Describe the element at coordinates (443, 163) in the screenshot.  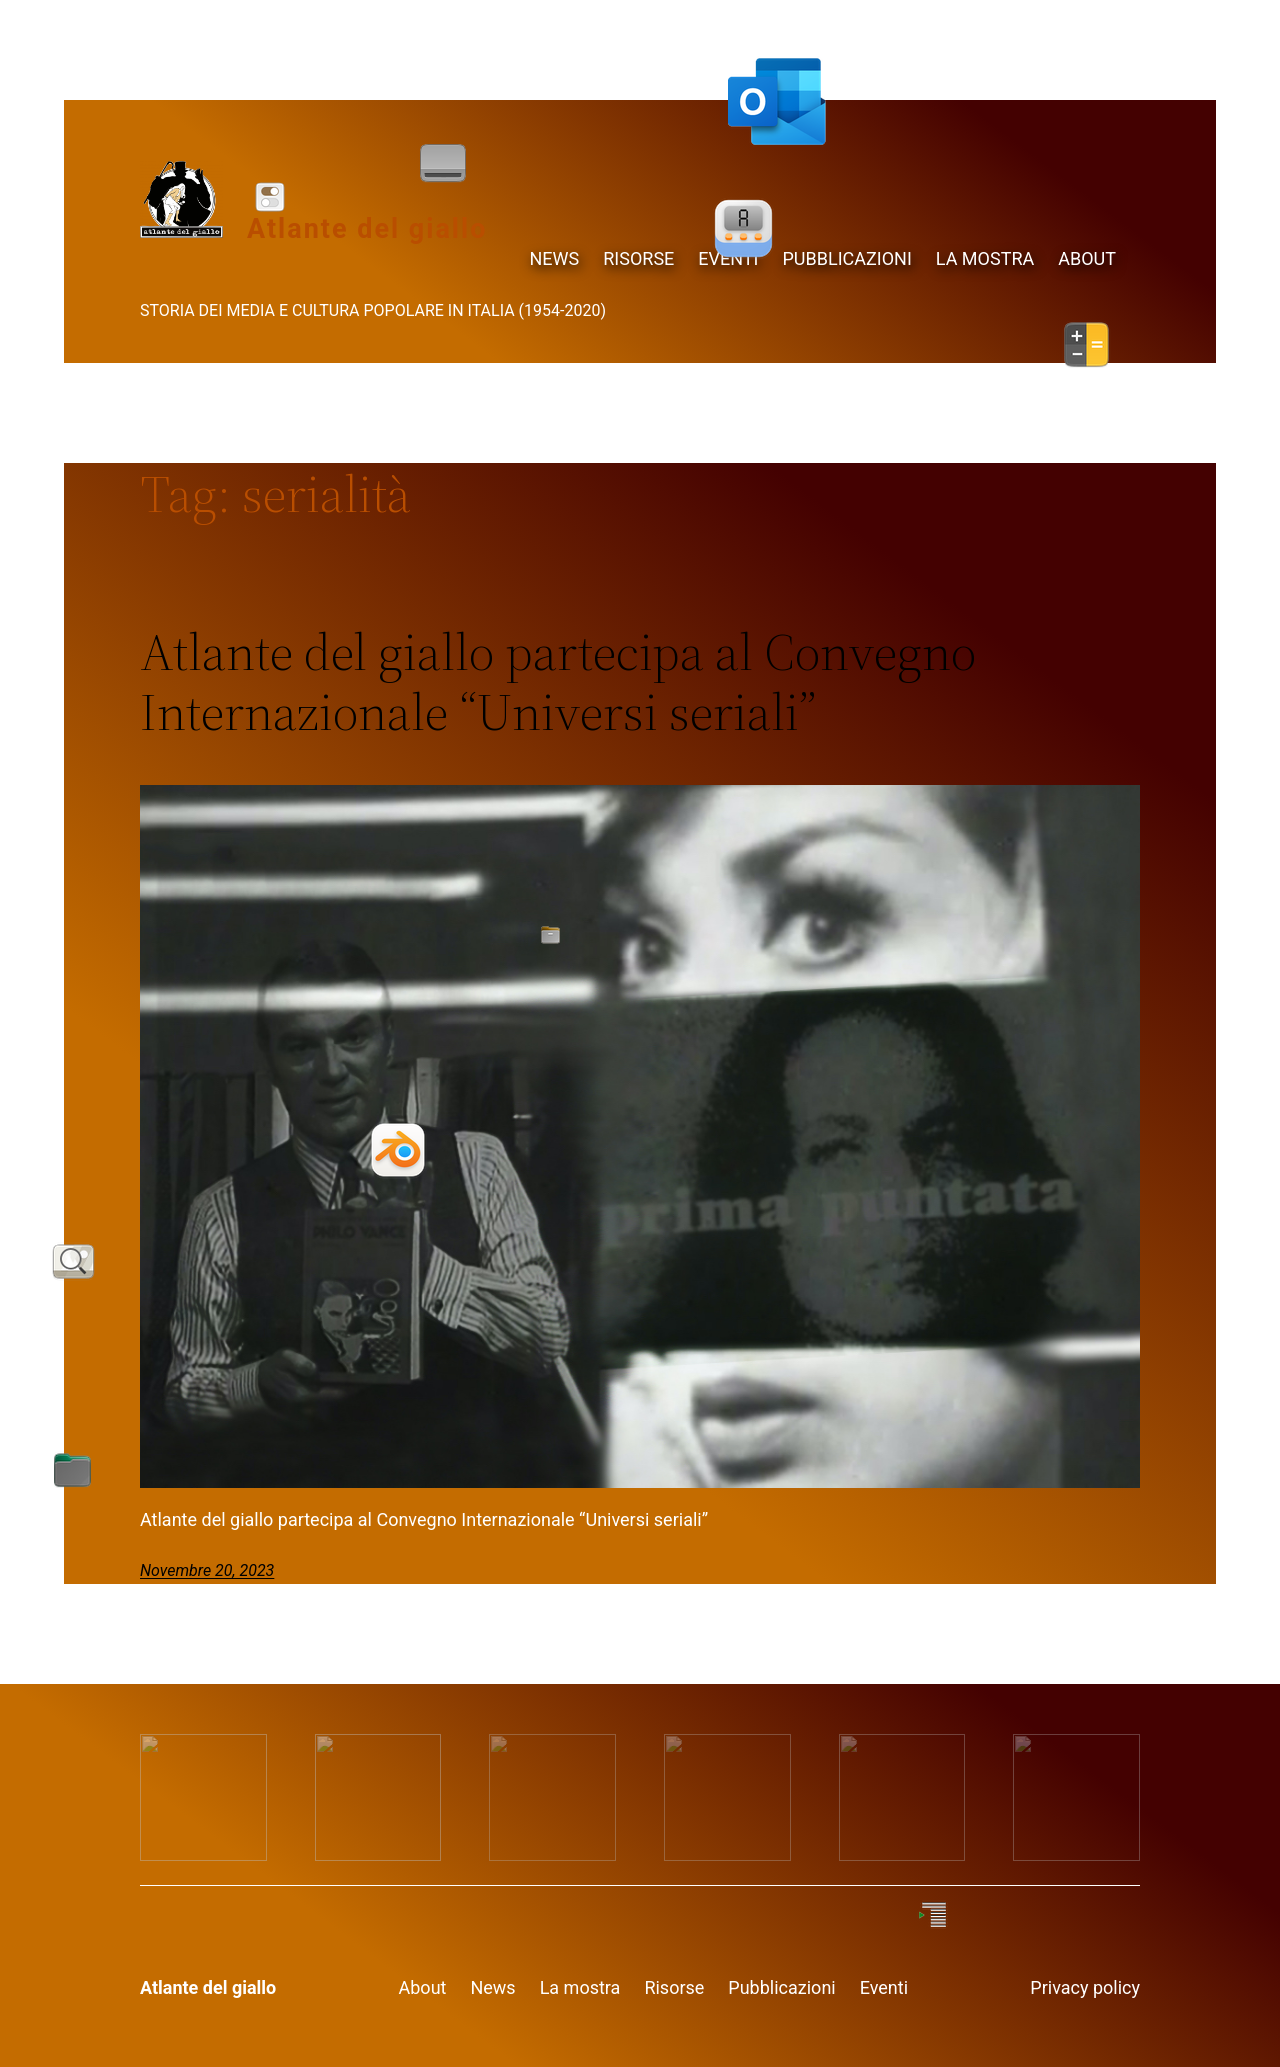
I see `access removable storage device` at that location.